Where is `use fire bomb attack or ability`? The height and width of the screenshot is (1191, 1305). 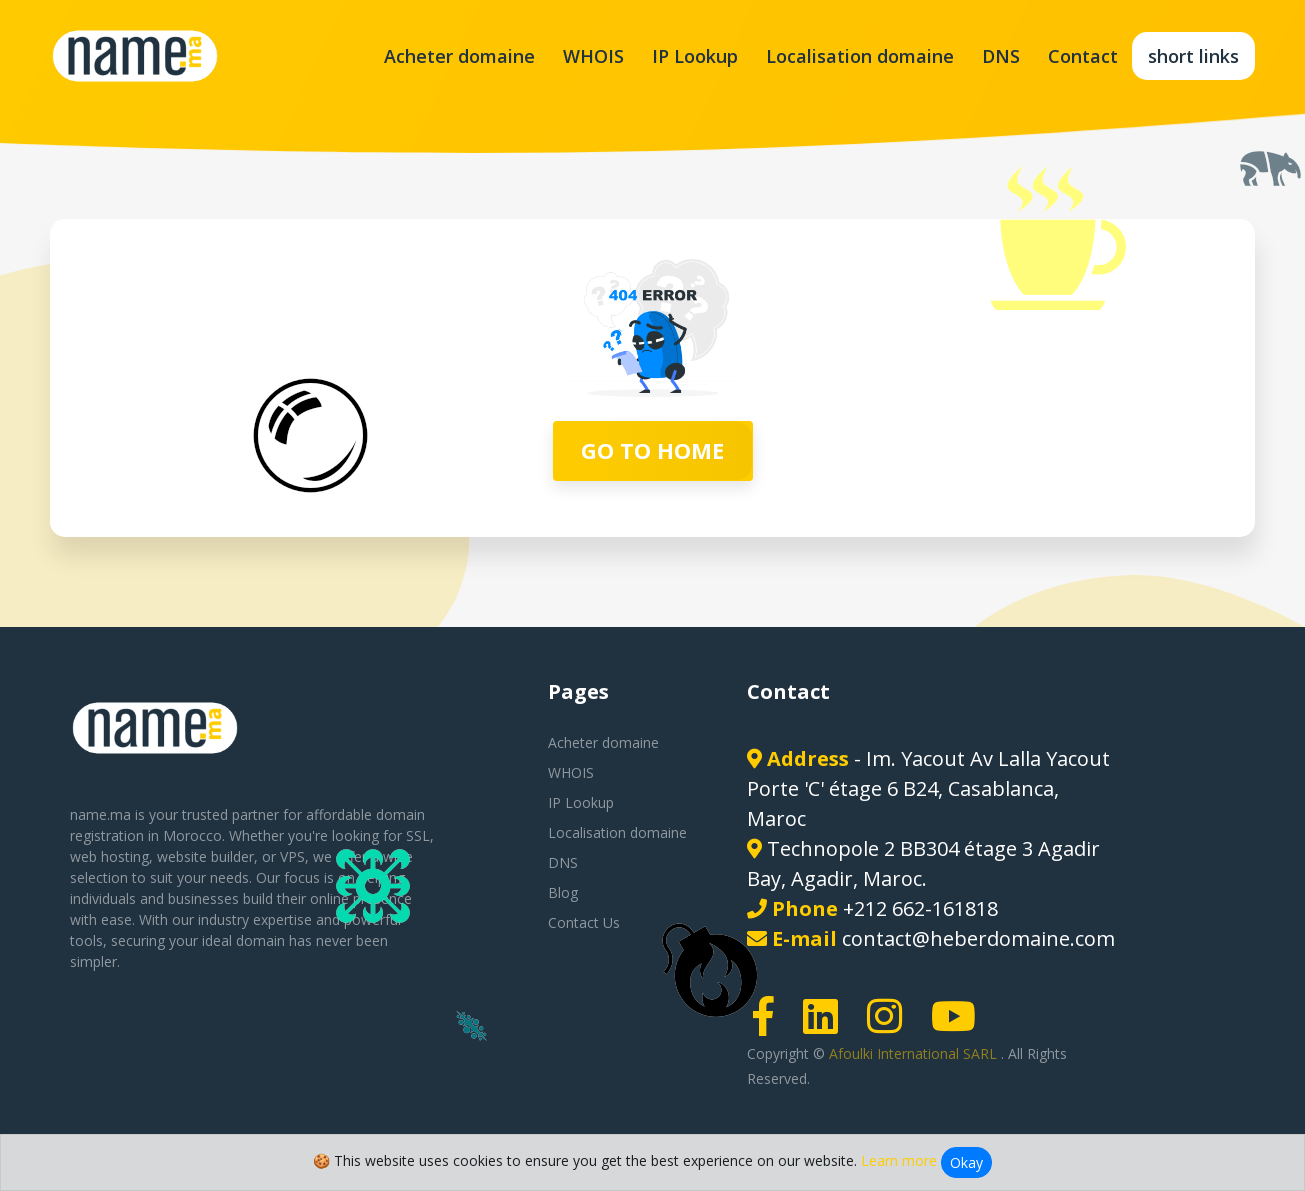 use fire bomb attack or ability is located at coordinates (709, 969).